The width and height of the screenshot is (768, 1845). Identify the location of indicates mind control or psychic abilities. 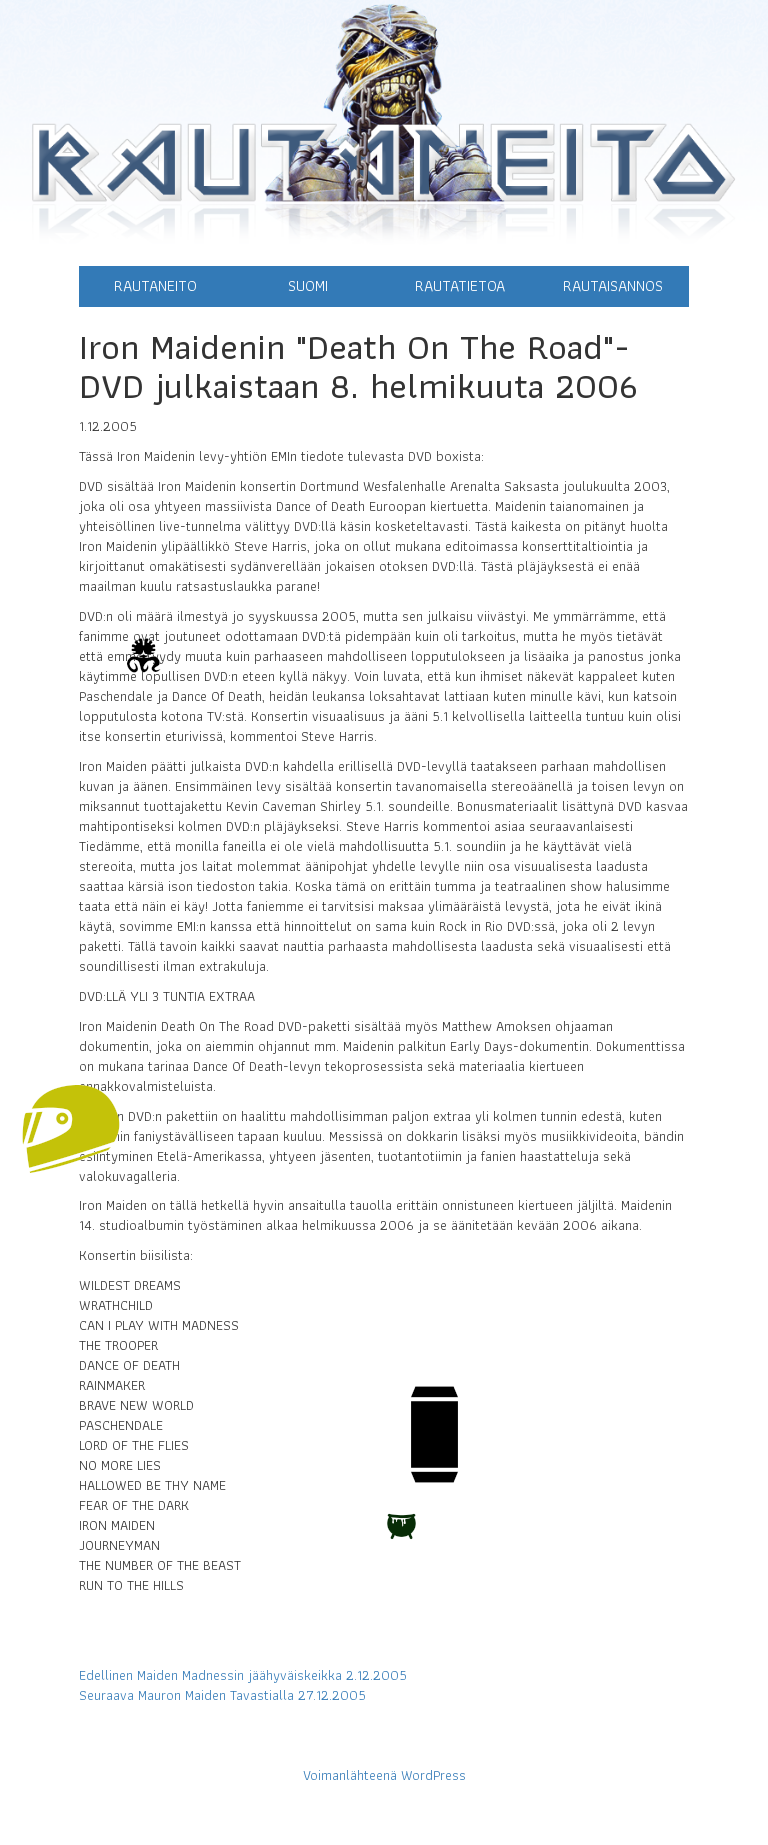
(143, 655).